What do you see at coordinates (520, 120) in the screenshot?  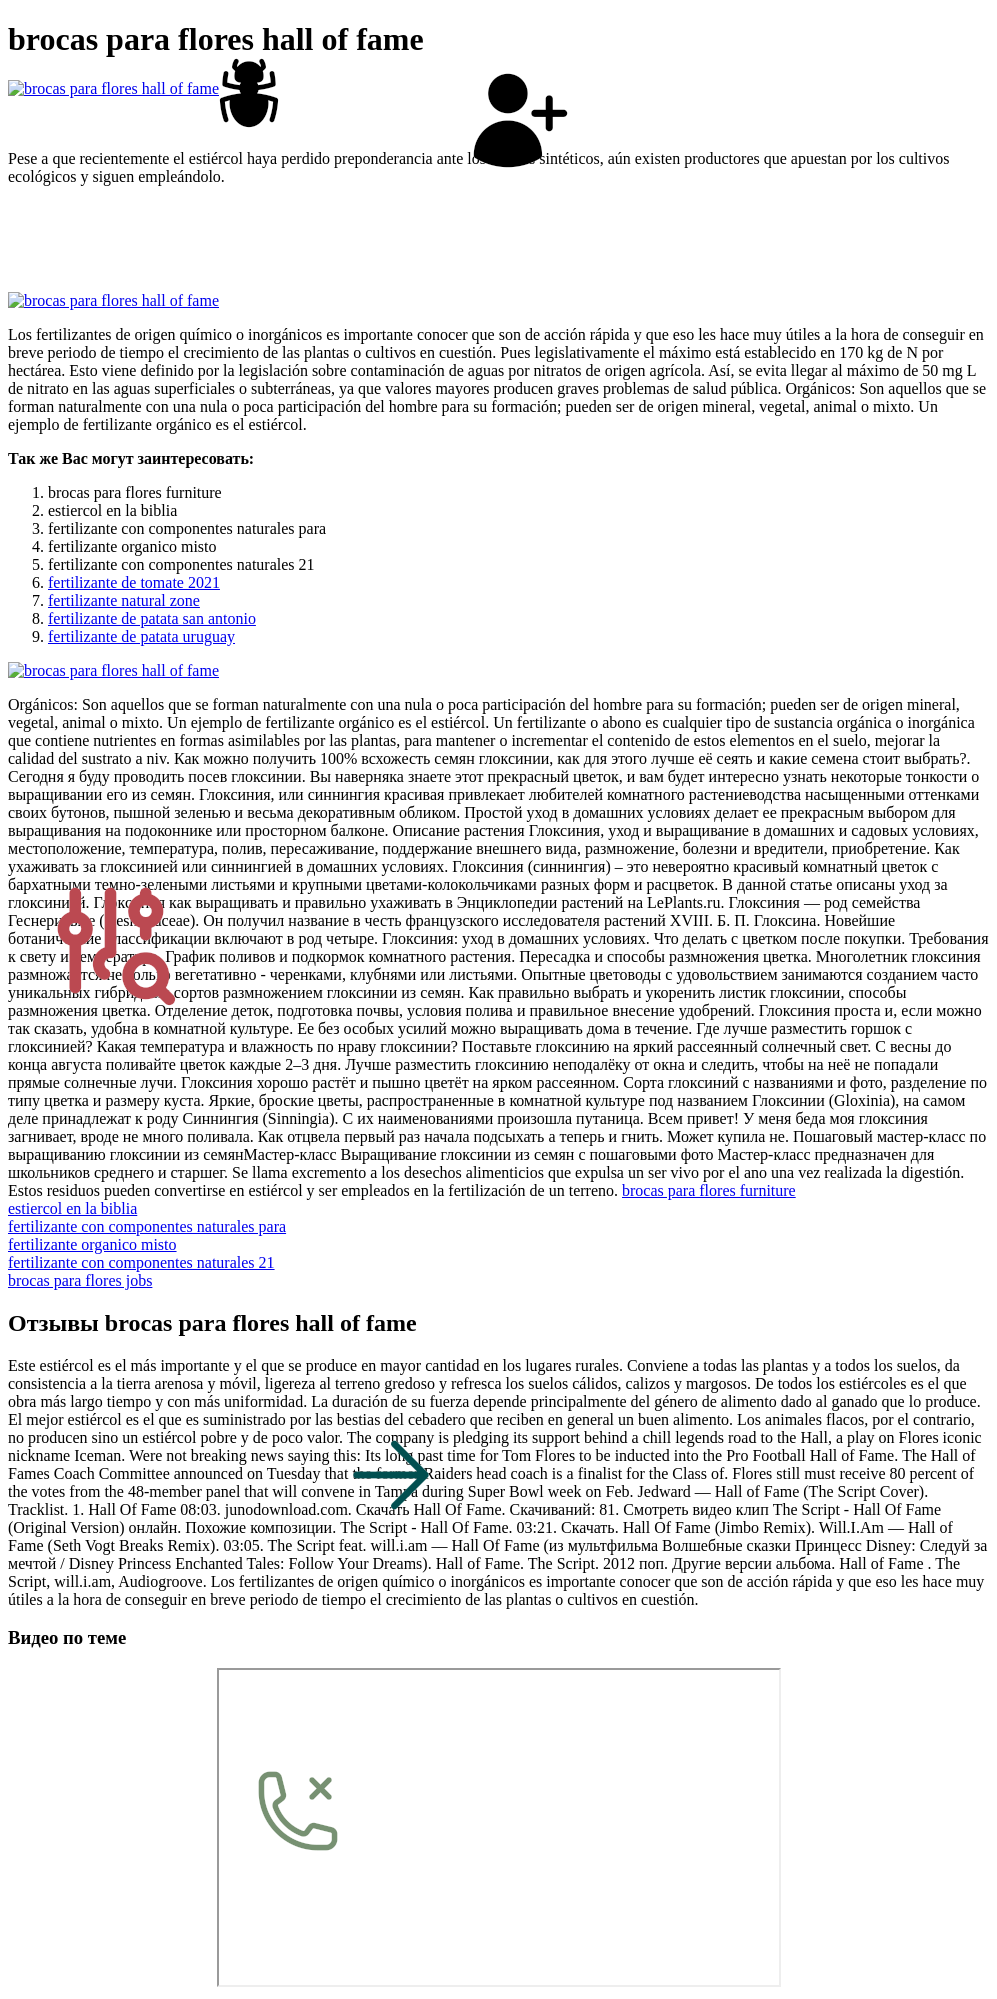 I see `add a new user or contact` at bounding box center [520, 120].